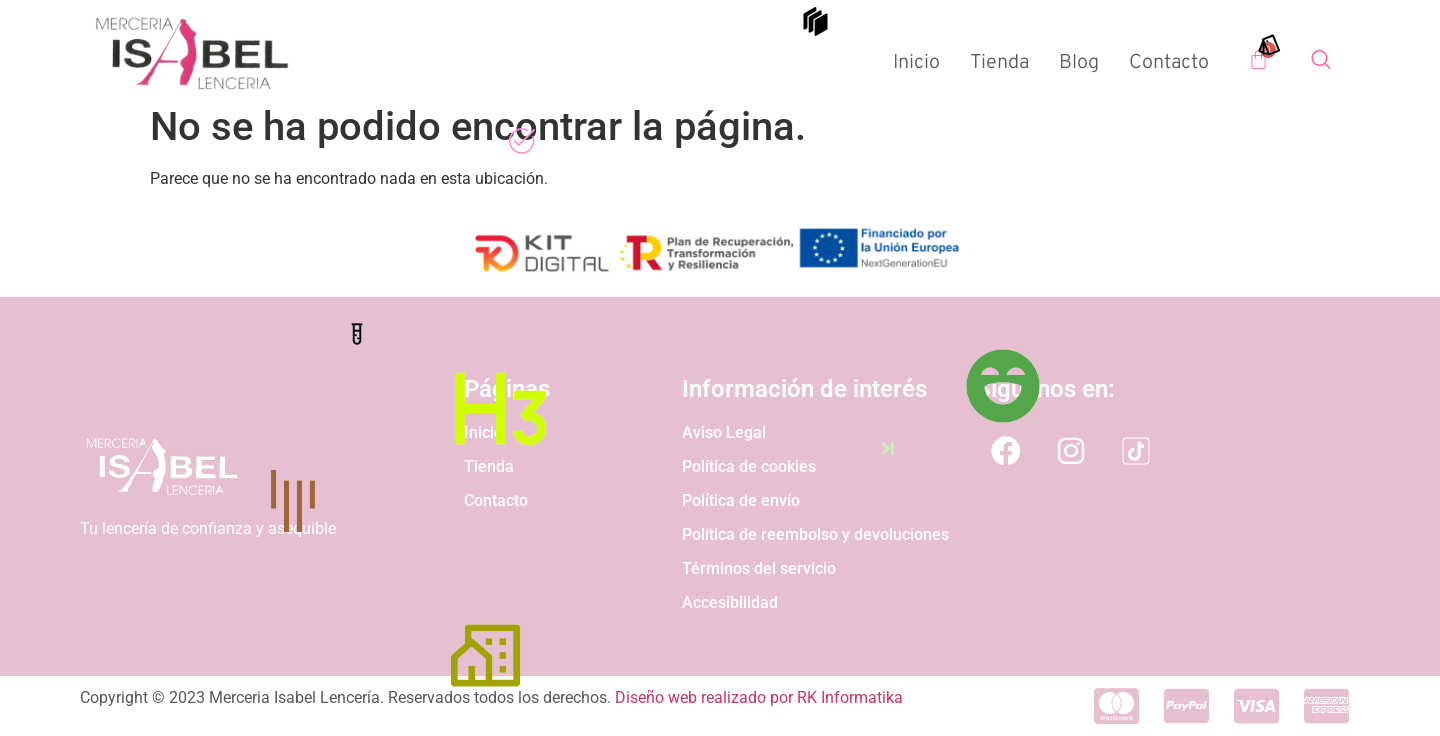  Describe the element at coordinates (815, 21) in the screenshot. I see `dask library or framework branding` at that location.